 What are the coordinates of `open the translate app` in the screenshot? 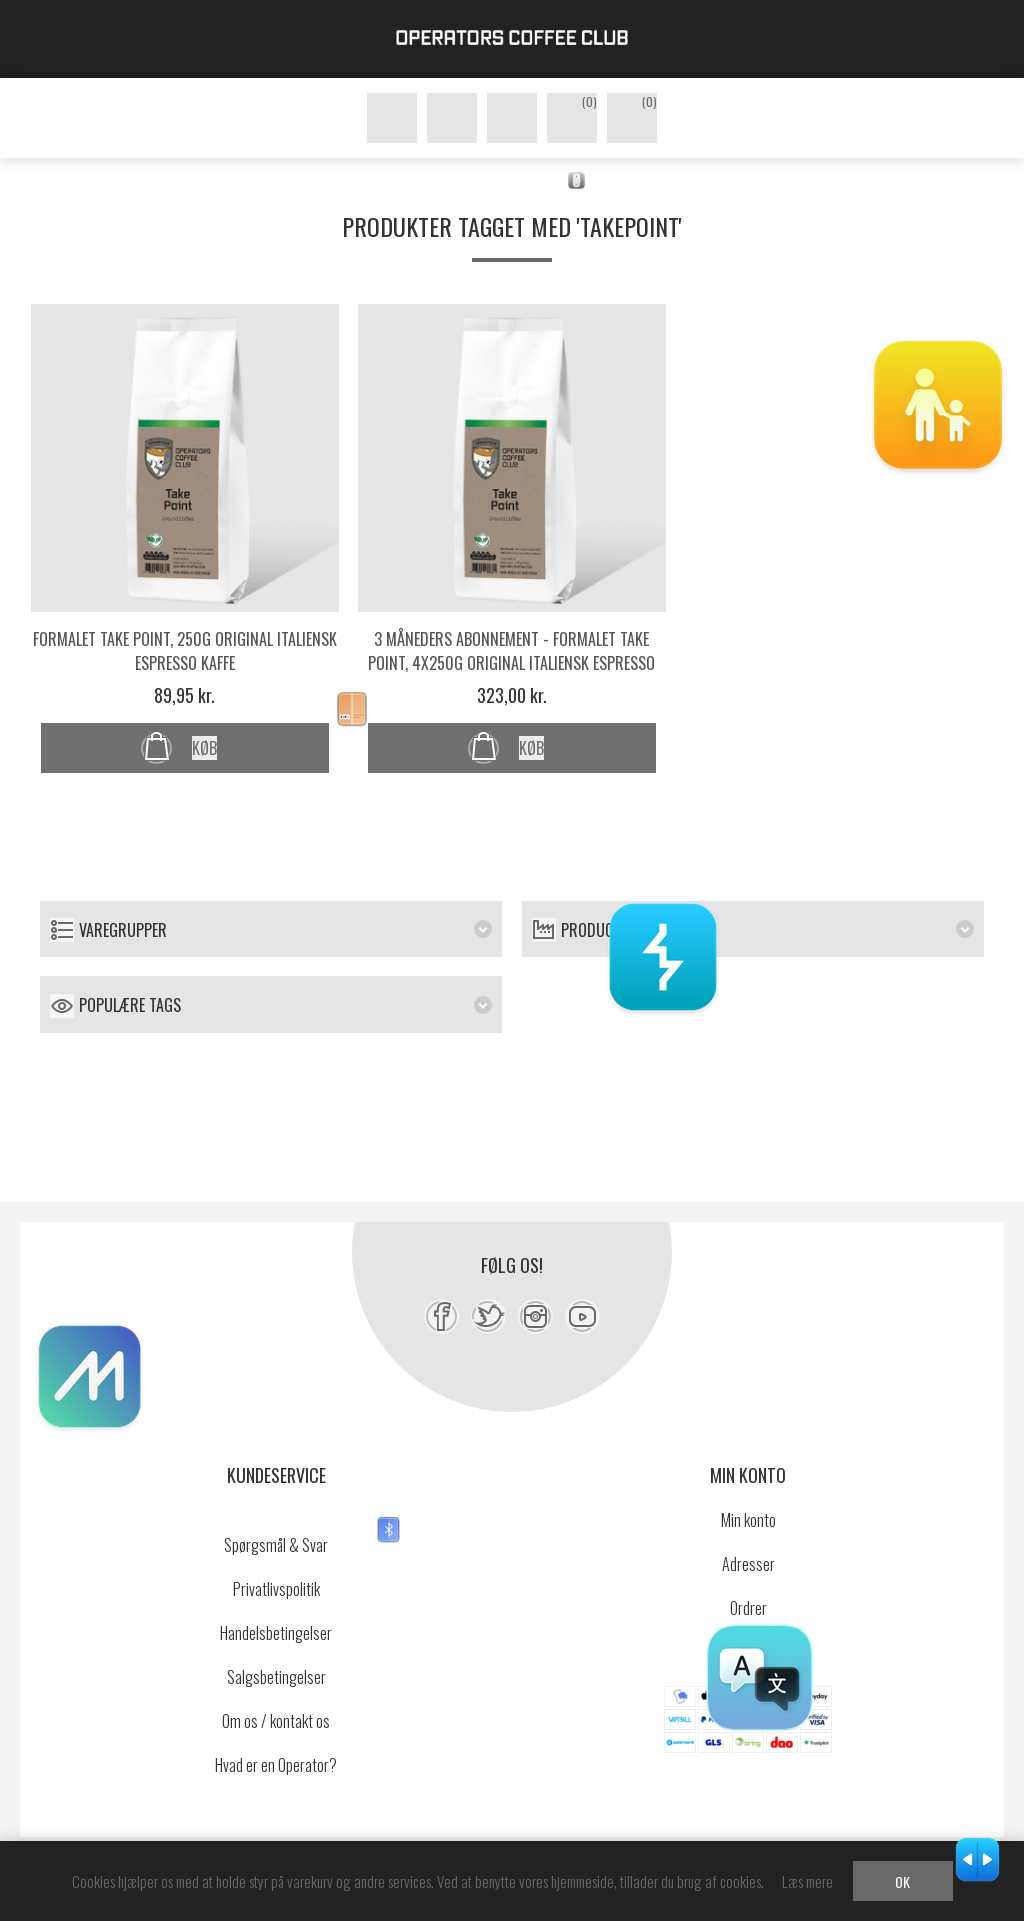 It's located at (759, 1677).